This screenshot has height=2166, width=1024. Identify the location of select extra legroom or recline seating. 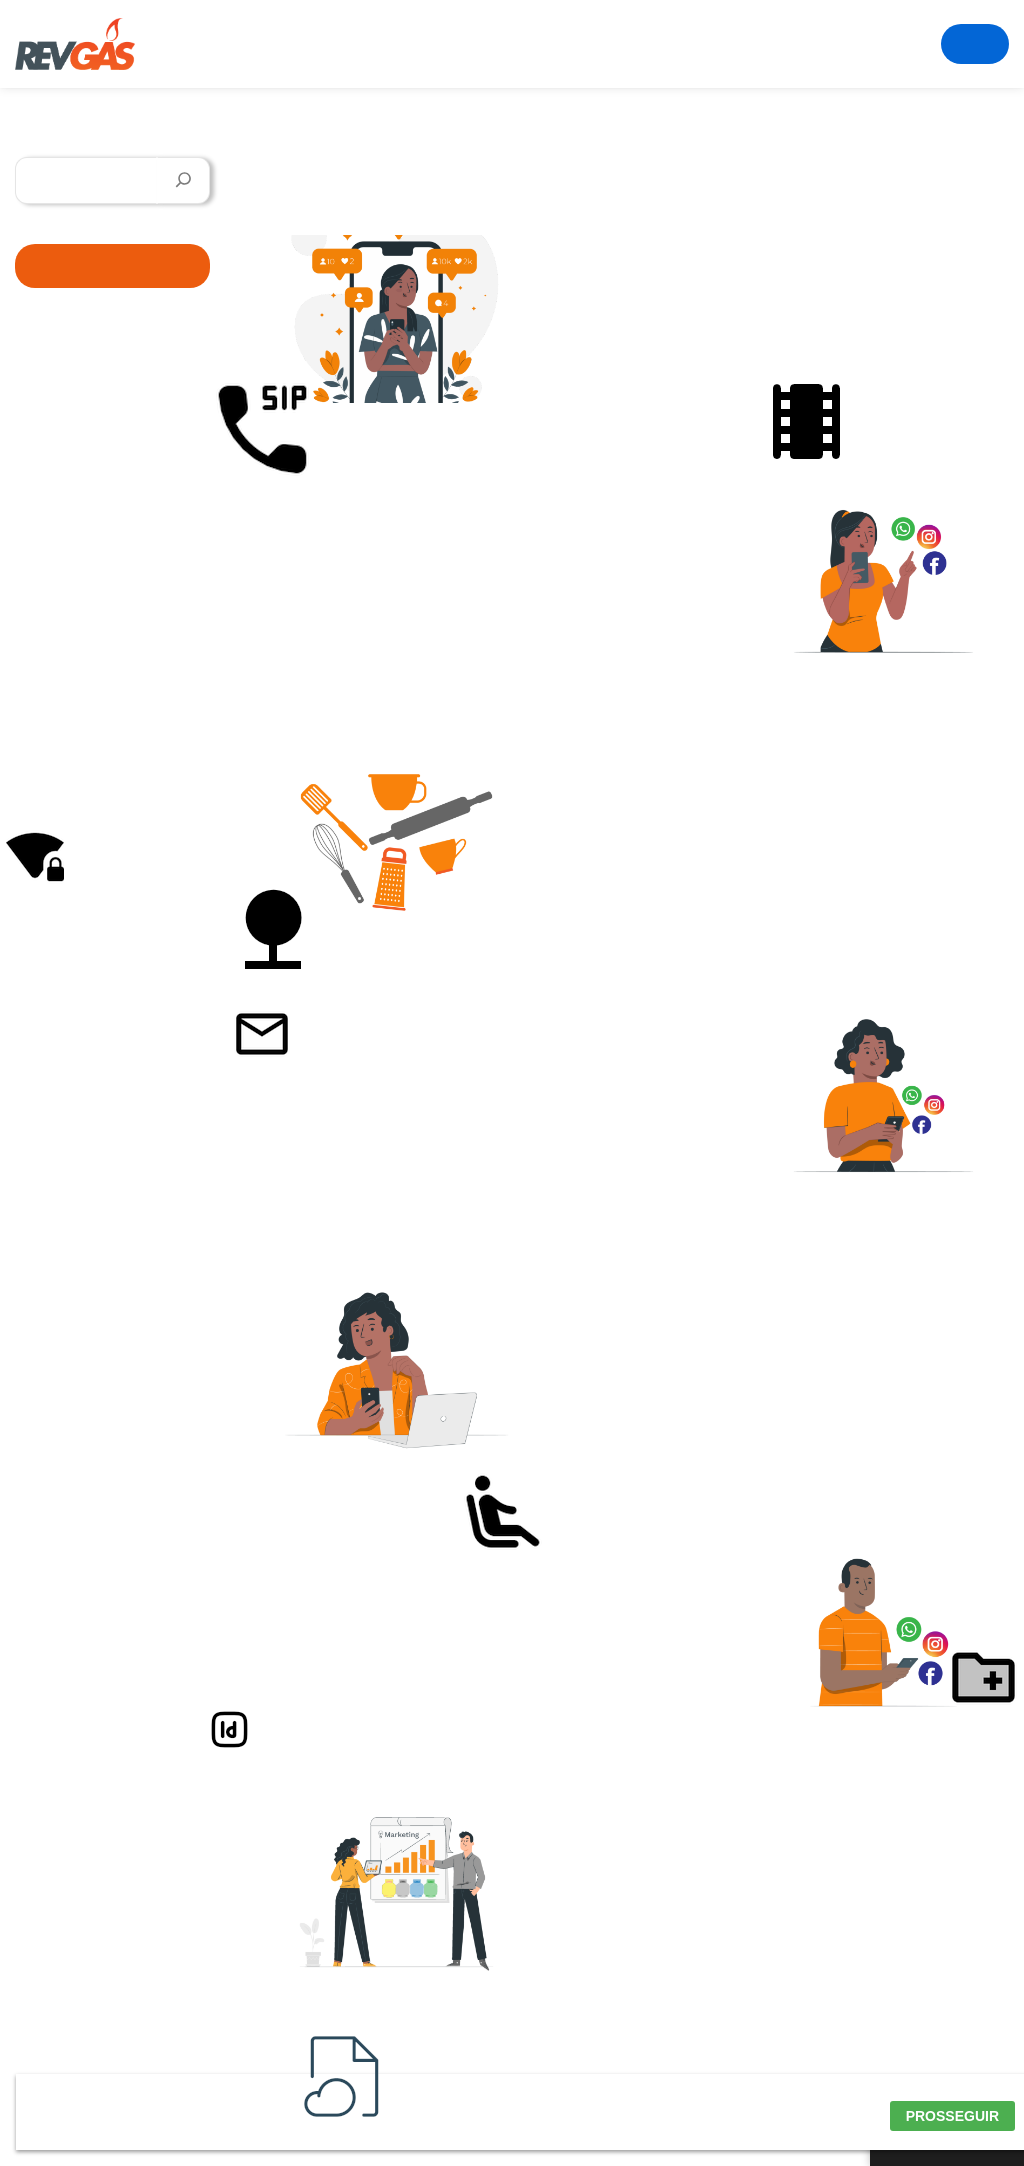
(503, 1513).